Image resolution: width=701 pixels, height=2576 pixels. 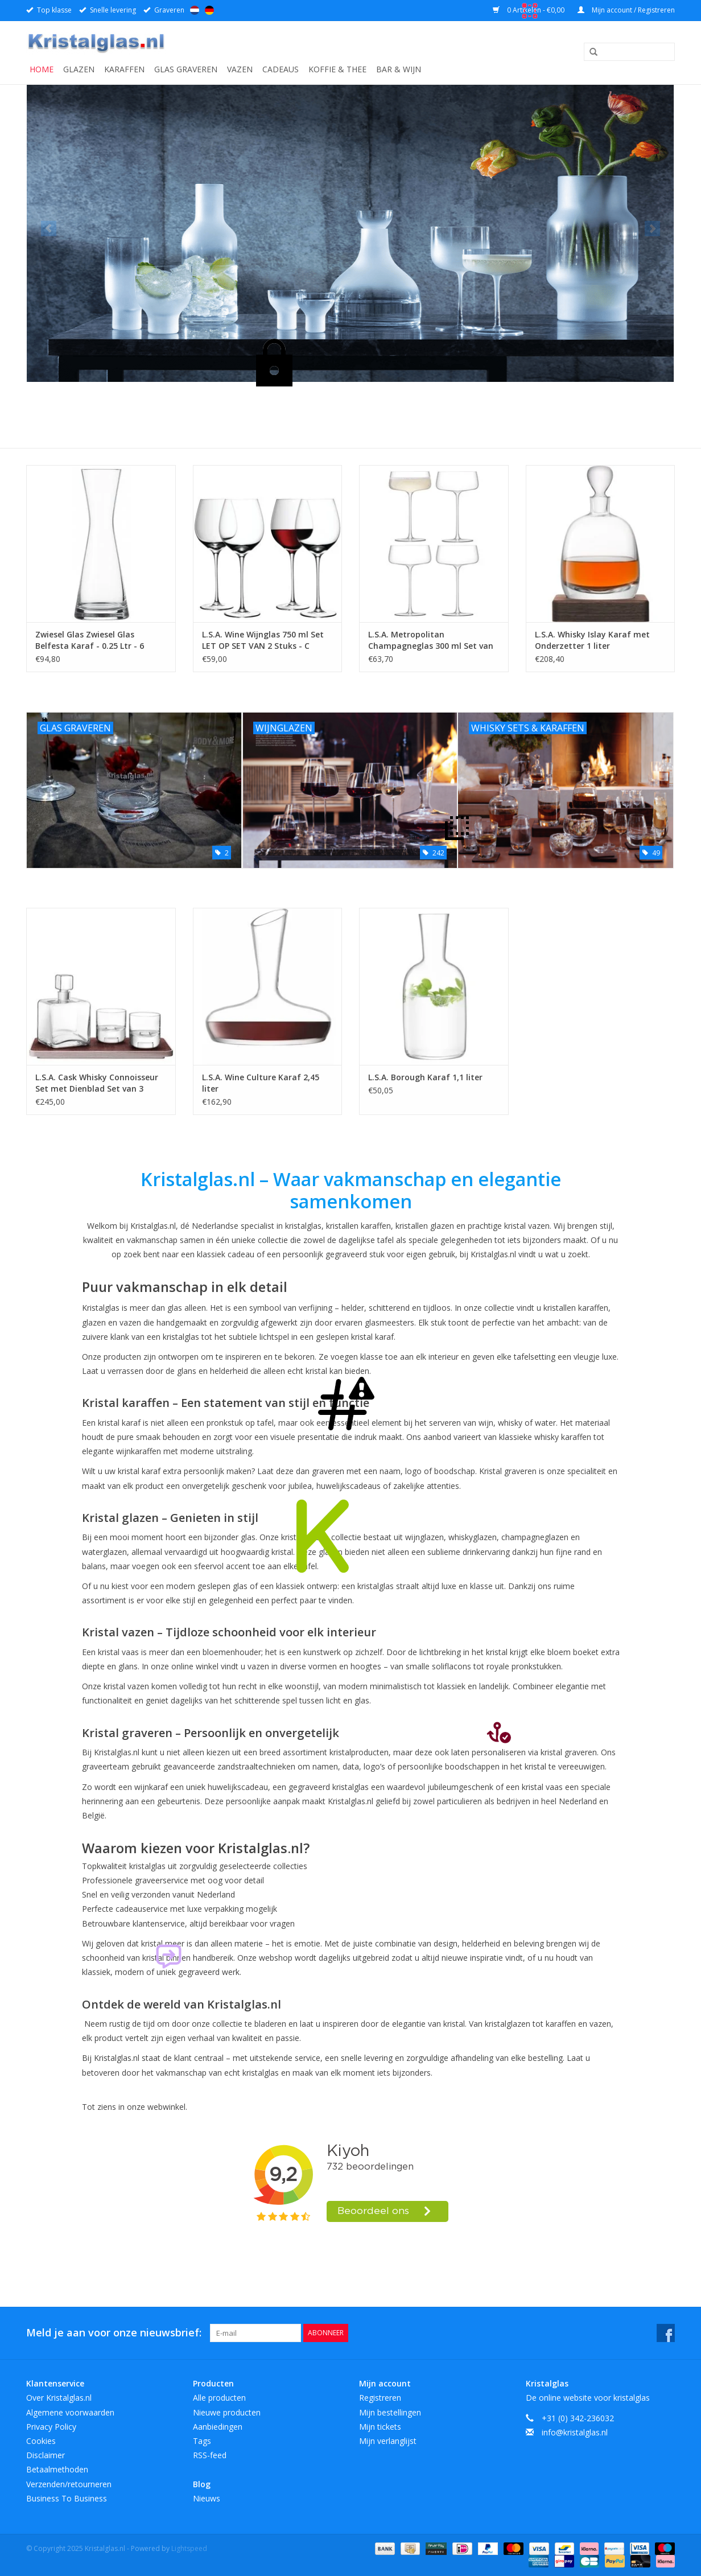 What do you see at coordinates (323, 1536) in the screenshot?
I see `represents the letter K as a keyboard shortcut indicator` at bounding box center [323, 1536].